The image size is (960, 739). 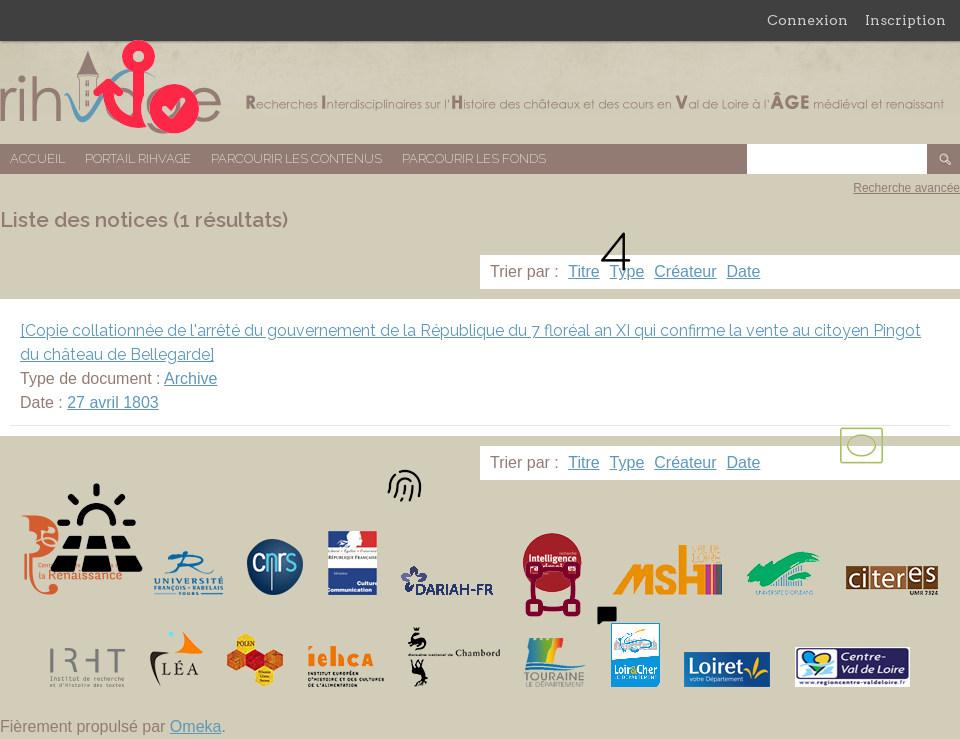 I want to click on authenticate with fingerprint, so click(x=405, y=486).